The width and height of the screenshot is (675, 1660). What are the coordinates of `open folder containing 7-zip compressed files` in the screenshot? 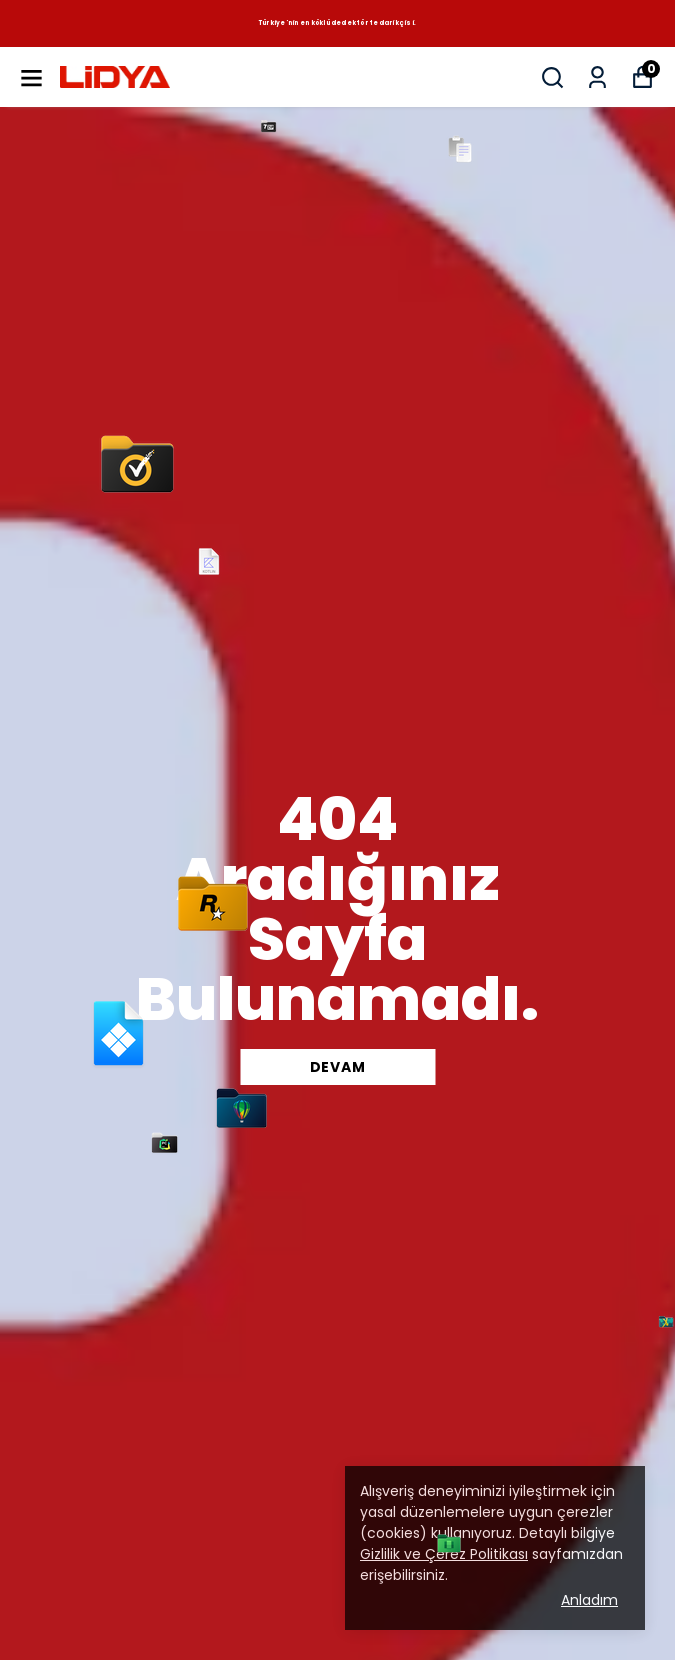 It's located at (268, 126).